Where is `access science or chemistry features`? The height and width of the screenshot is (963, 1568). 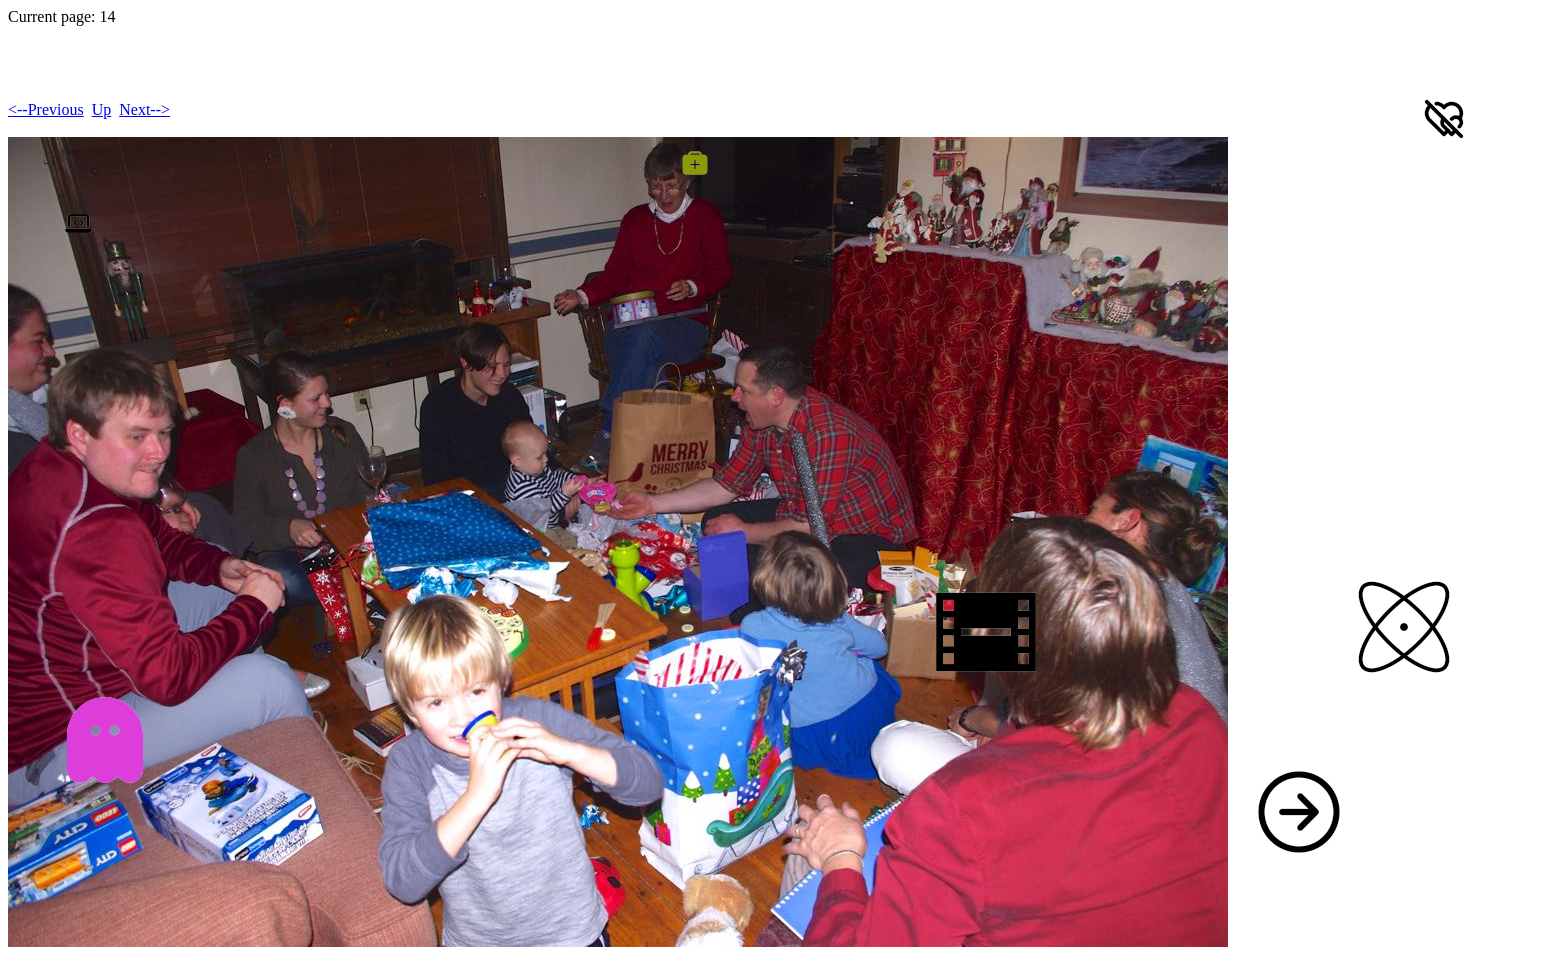
access science or chemistry features is located at coordinates (1404, 627).